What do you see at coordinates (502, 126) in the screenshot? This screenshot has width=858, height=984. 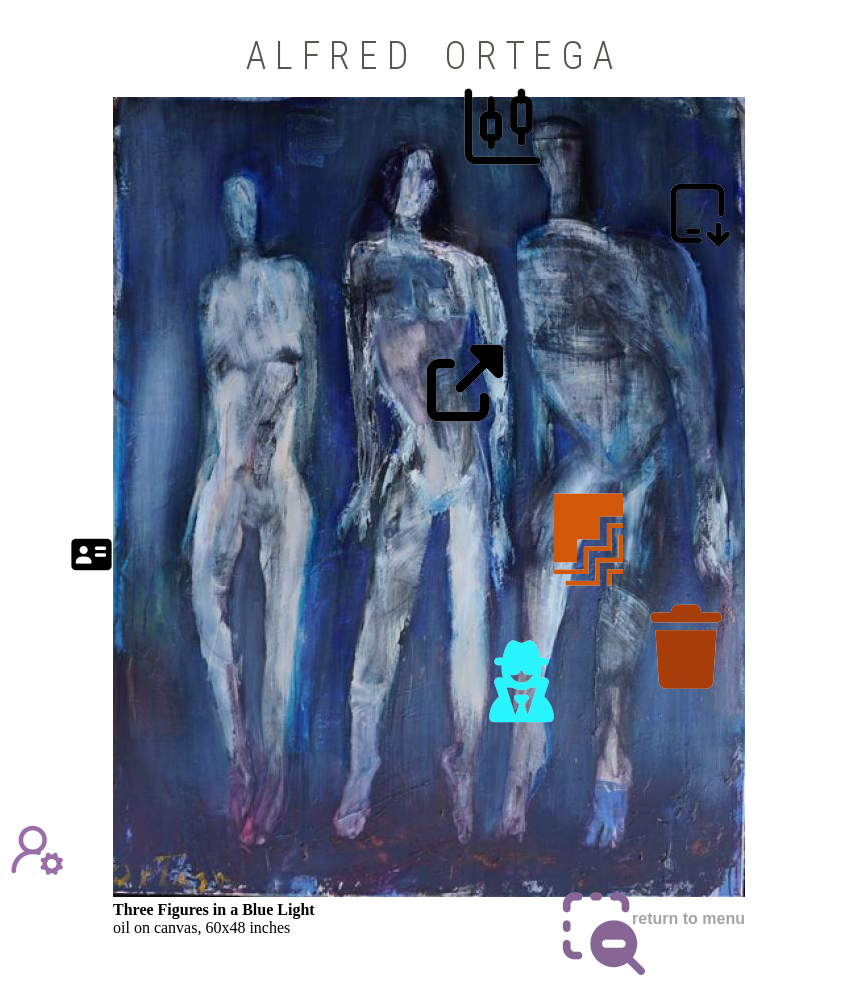 I see `view candlestick chart for stock or crypto trading` at bounding box center [502, 126].